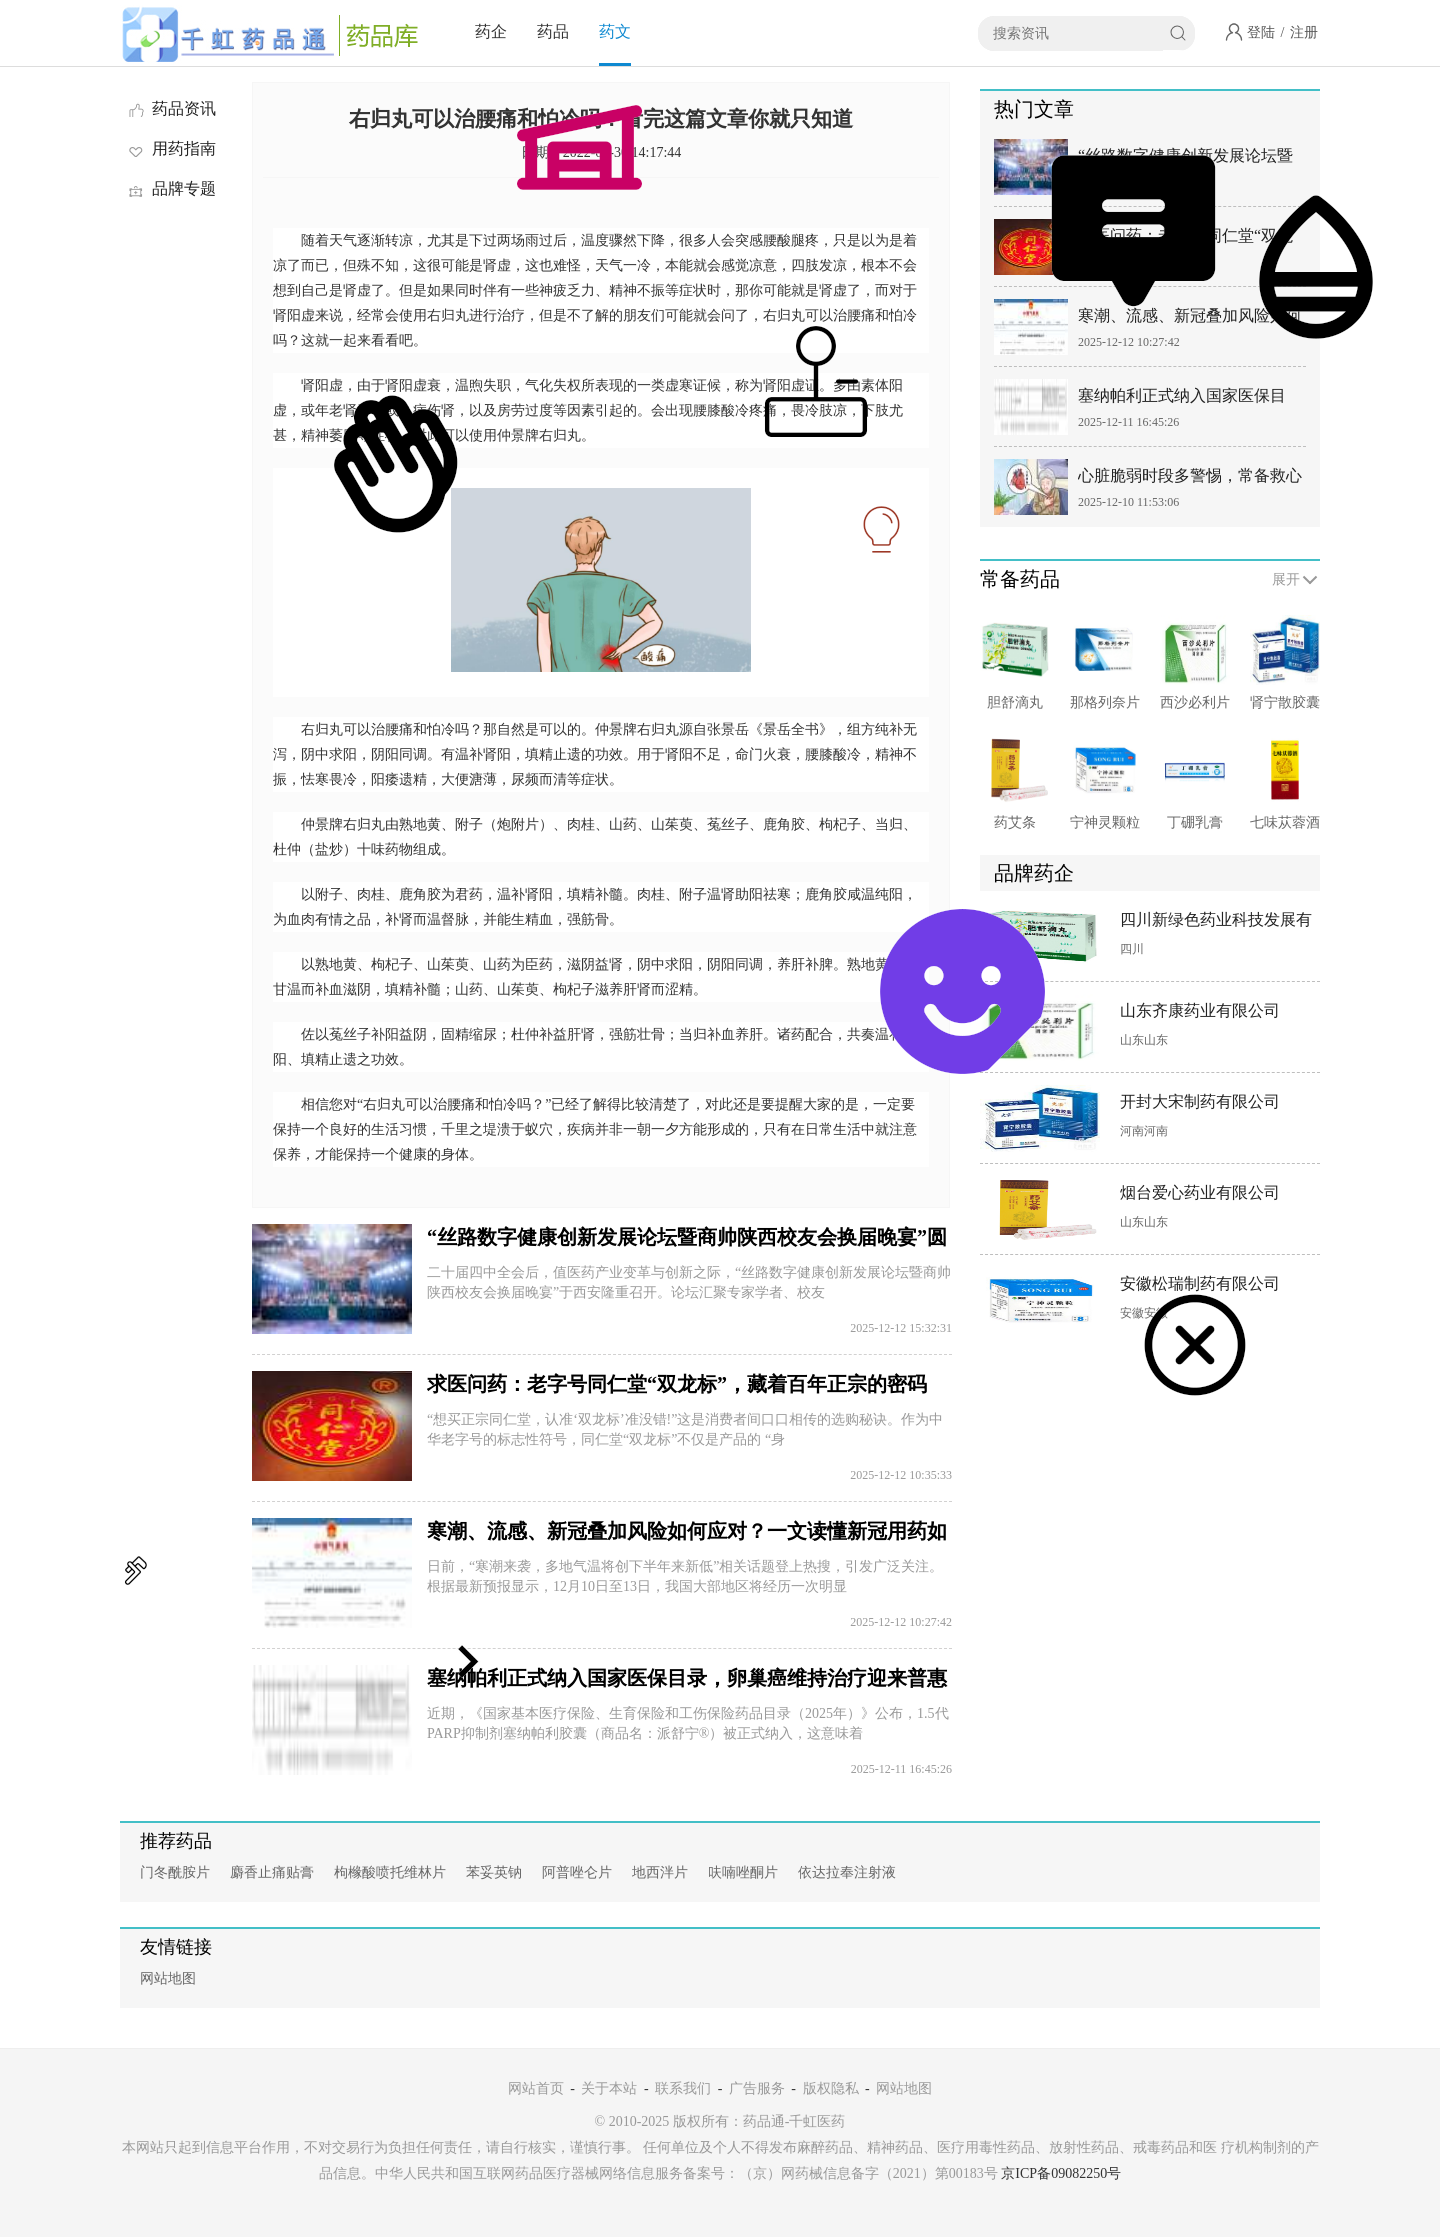 Image resolution: width=1440 pixels, height=2237 pixels. What do you see at coordinates (398, 464) in the screenshot?
I see `give applause or show appreciation` at bounding box center [398, 464].